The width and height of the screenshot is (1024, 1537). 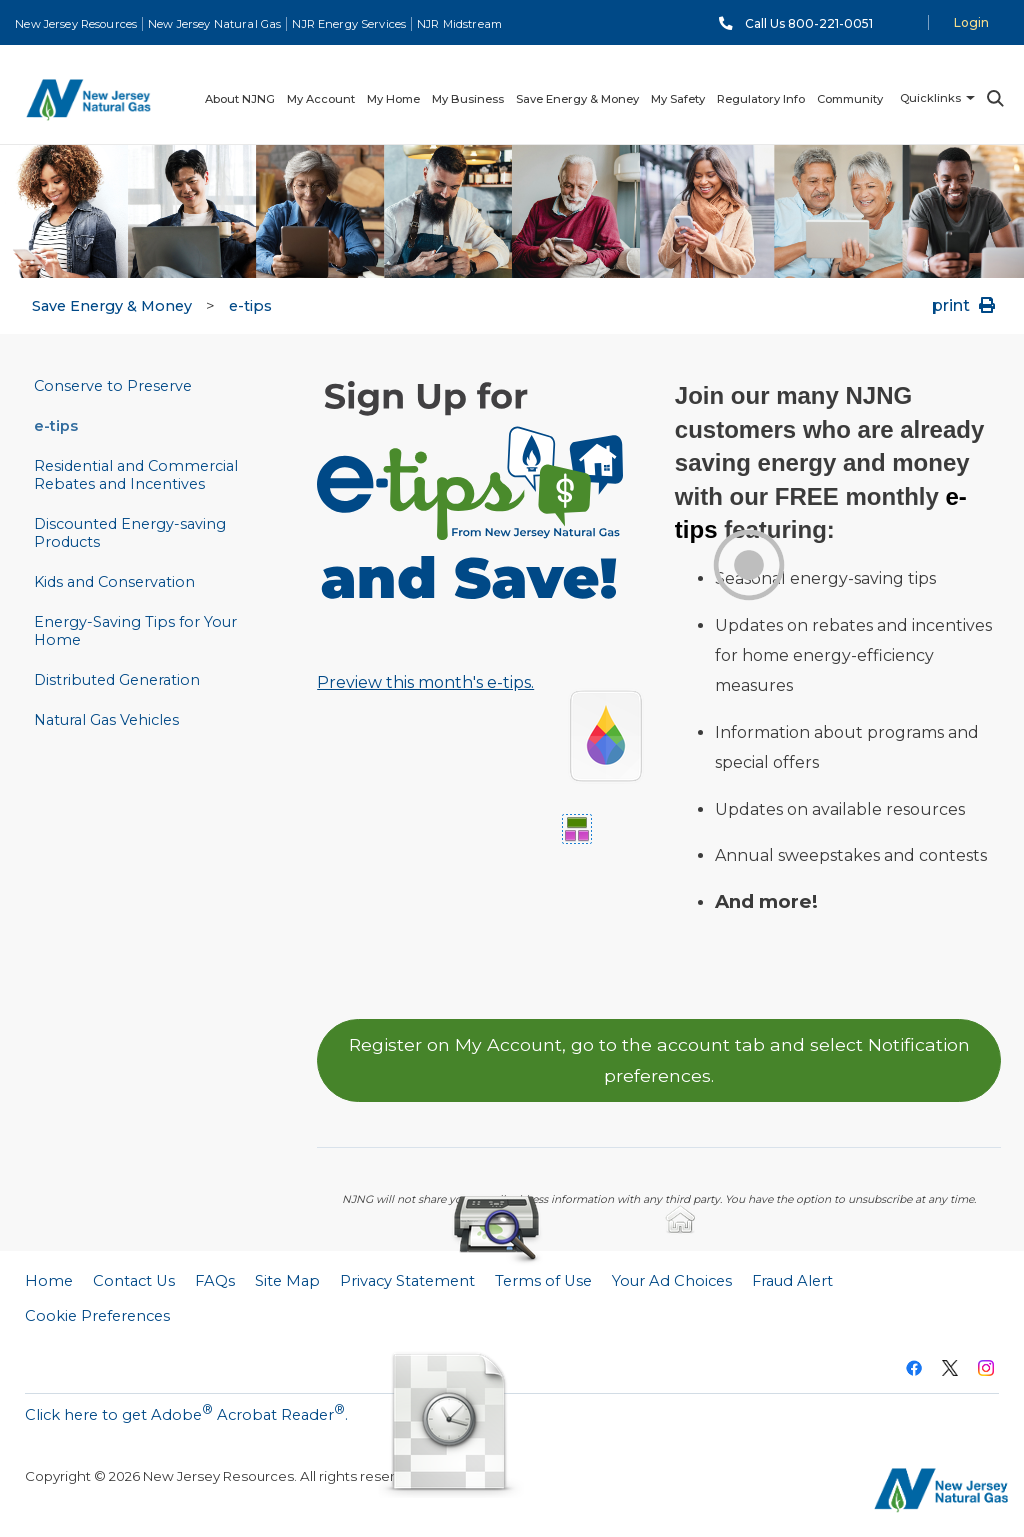 I want to click on indicates a selected radio button option, so click(x=749, y=565).